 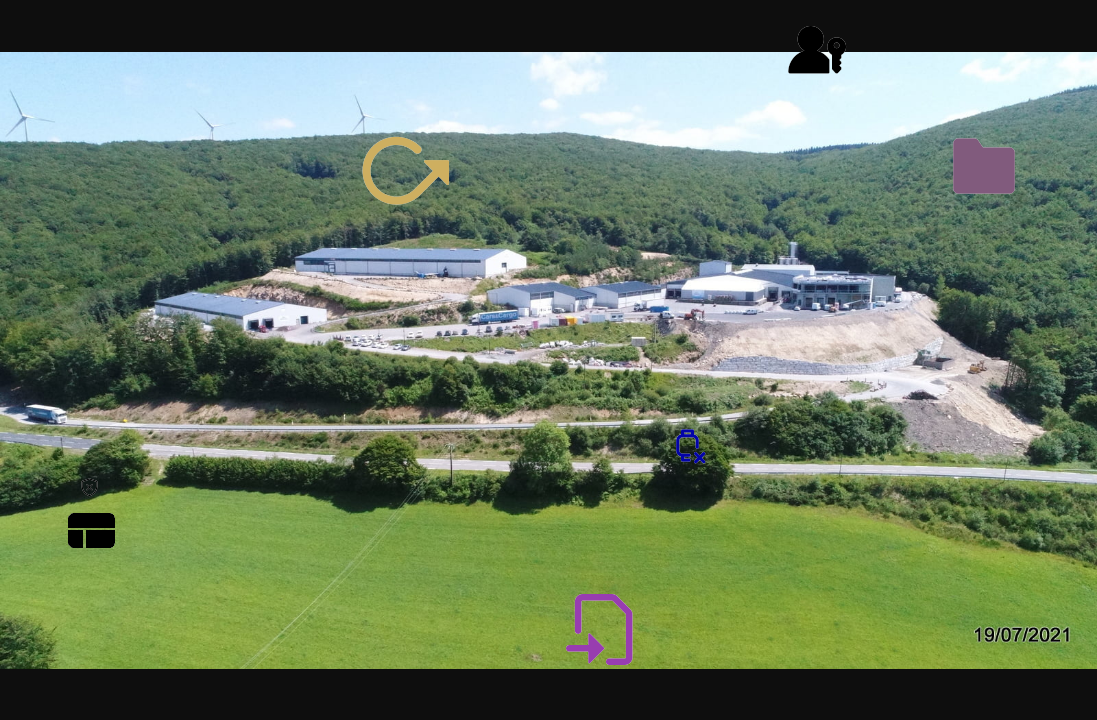 I want to click on manage passkey authentication for your account, so click(x=817, y=51).